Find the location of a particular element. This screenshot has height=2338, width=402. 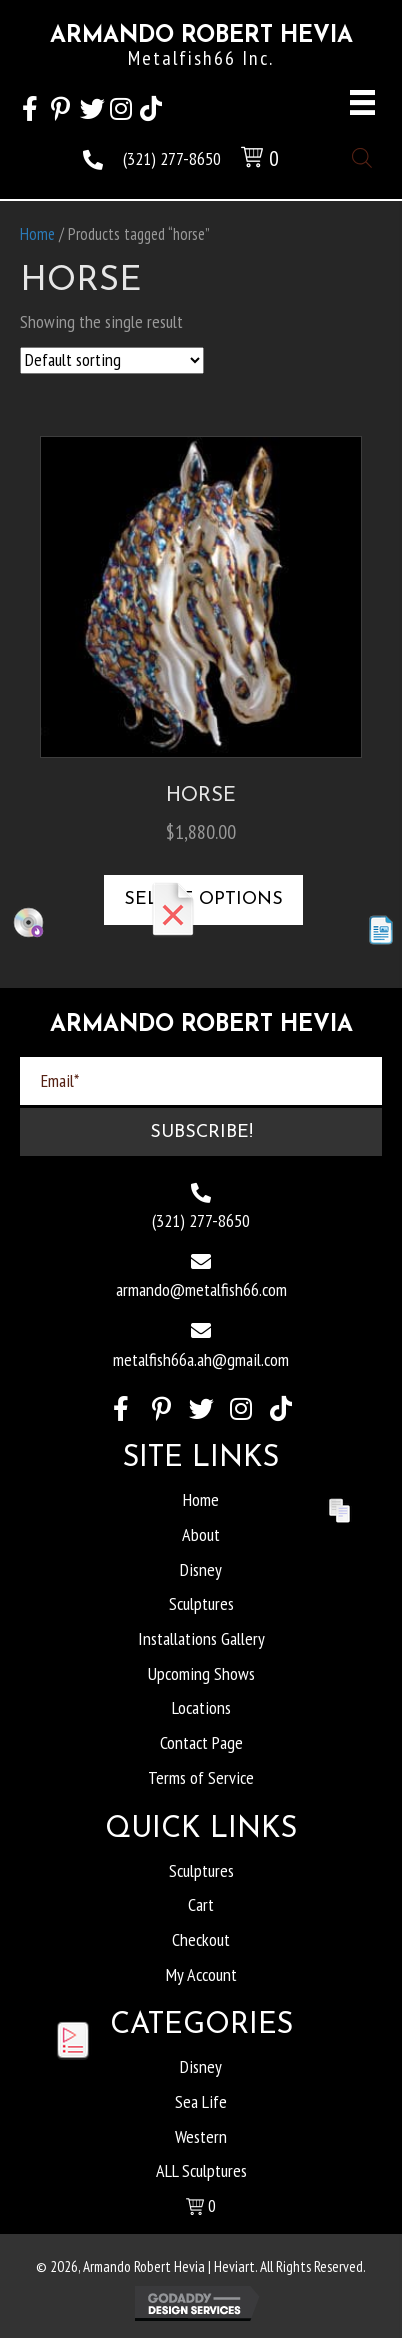

open a playlist file is located at coordinates (73, 2040).